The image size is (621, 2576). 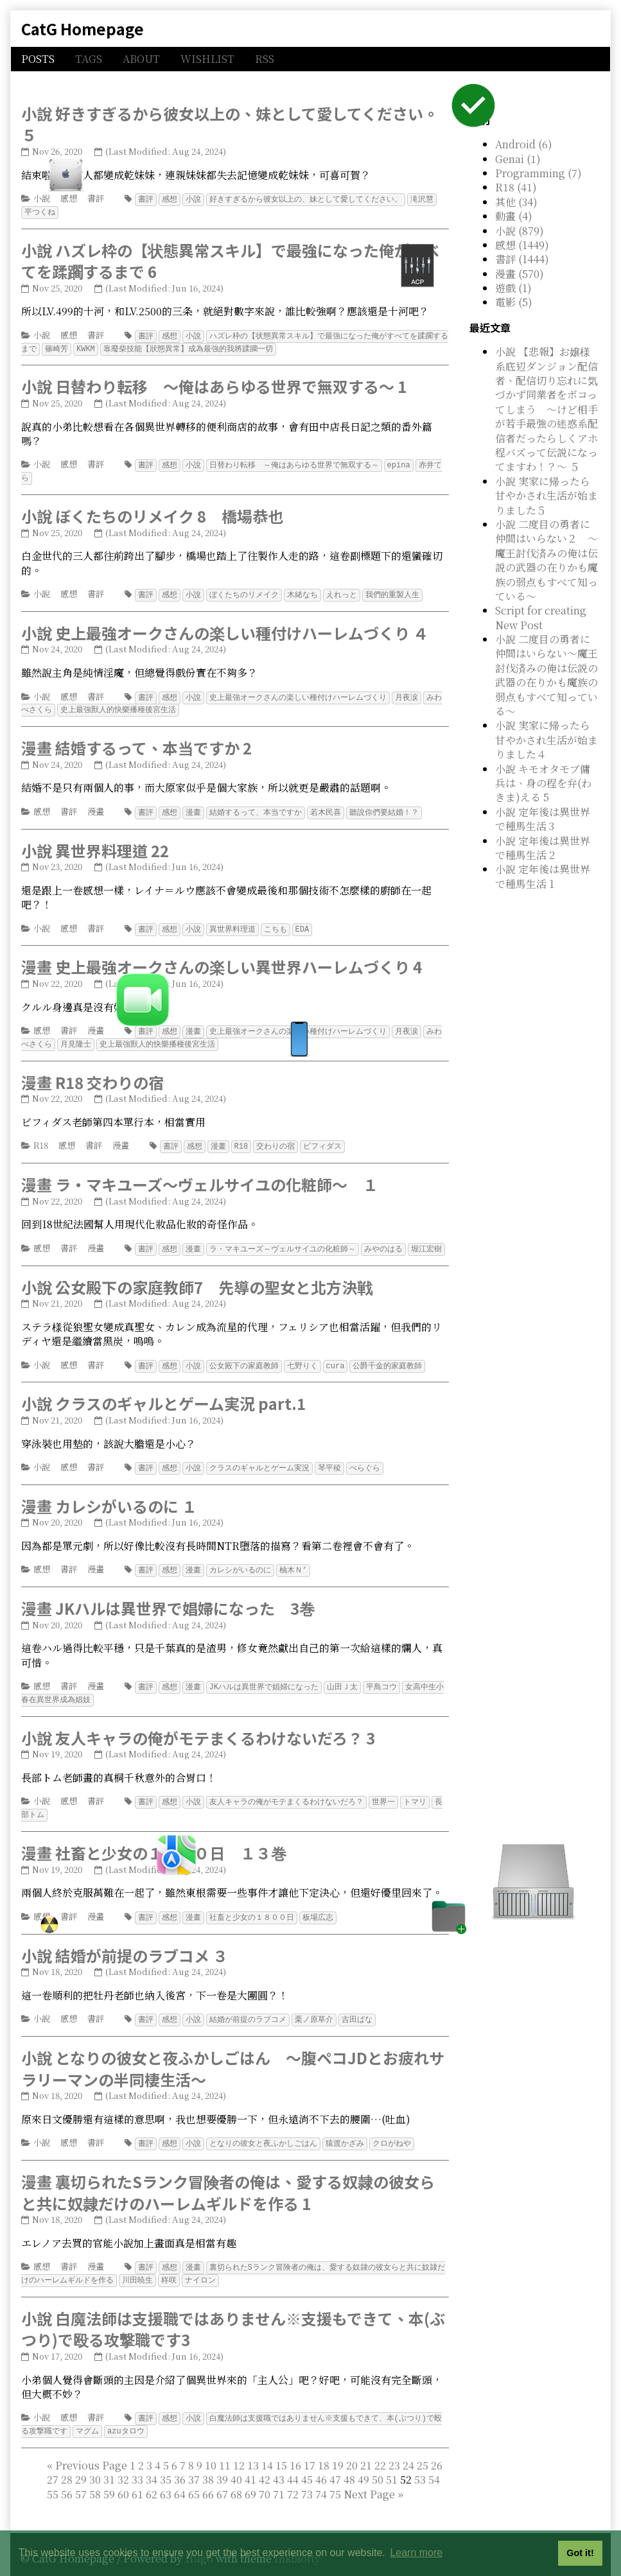 What do you see at coordinates (66, 173) in the screenshot?
I see `represents a connected power mac g4 computer on the network` at bounding box center [66, 173].